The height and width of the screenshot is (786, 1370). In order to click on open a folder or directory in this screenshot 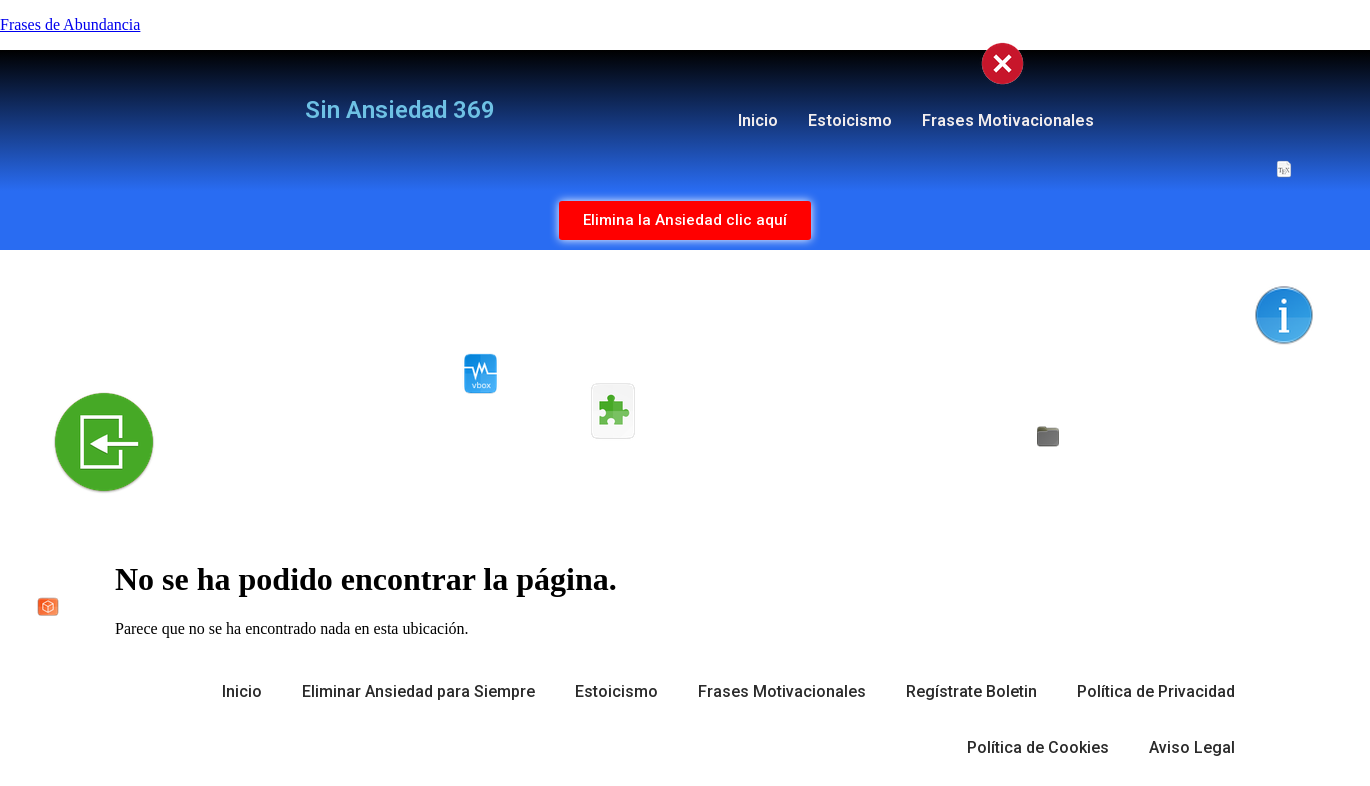, I will do `click(1048, 436)`.